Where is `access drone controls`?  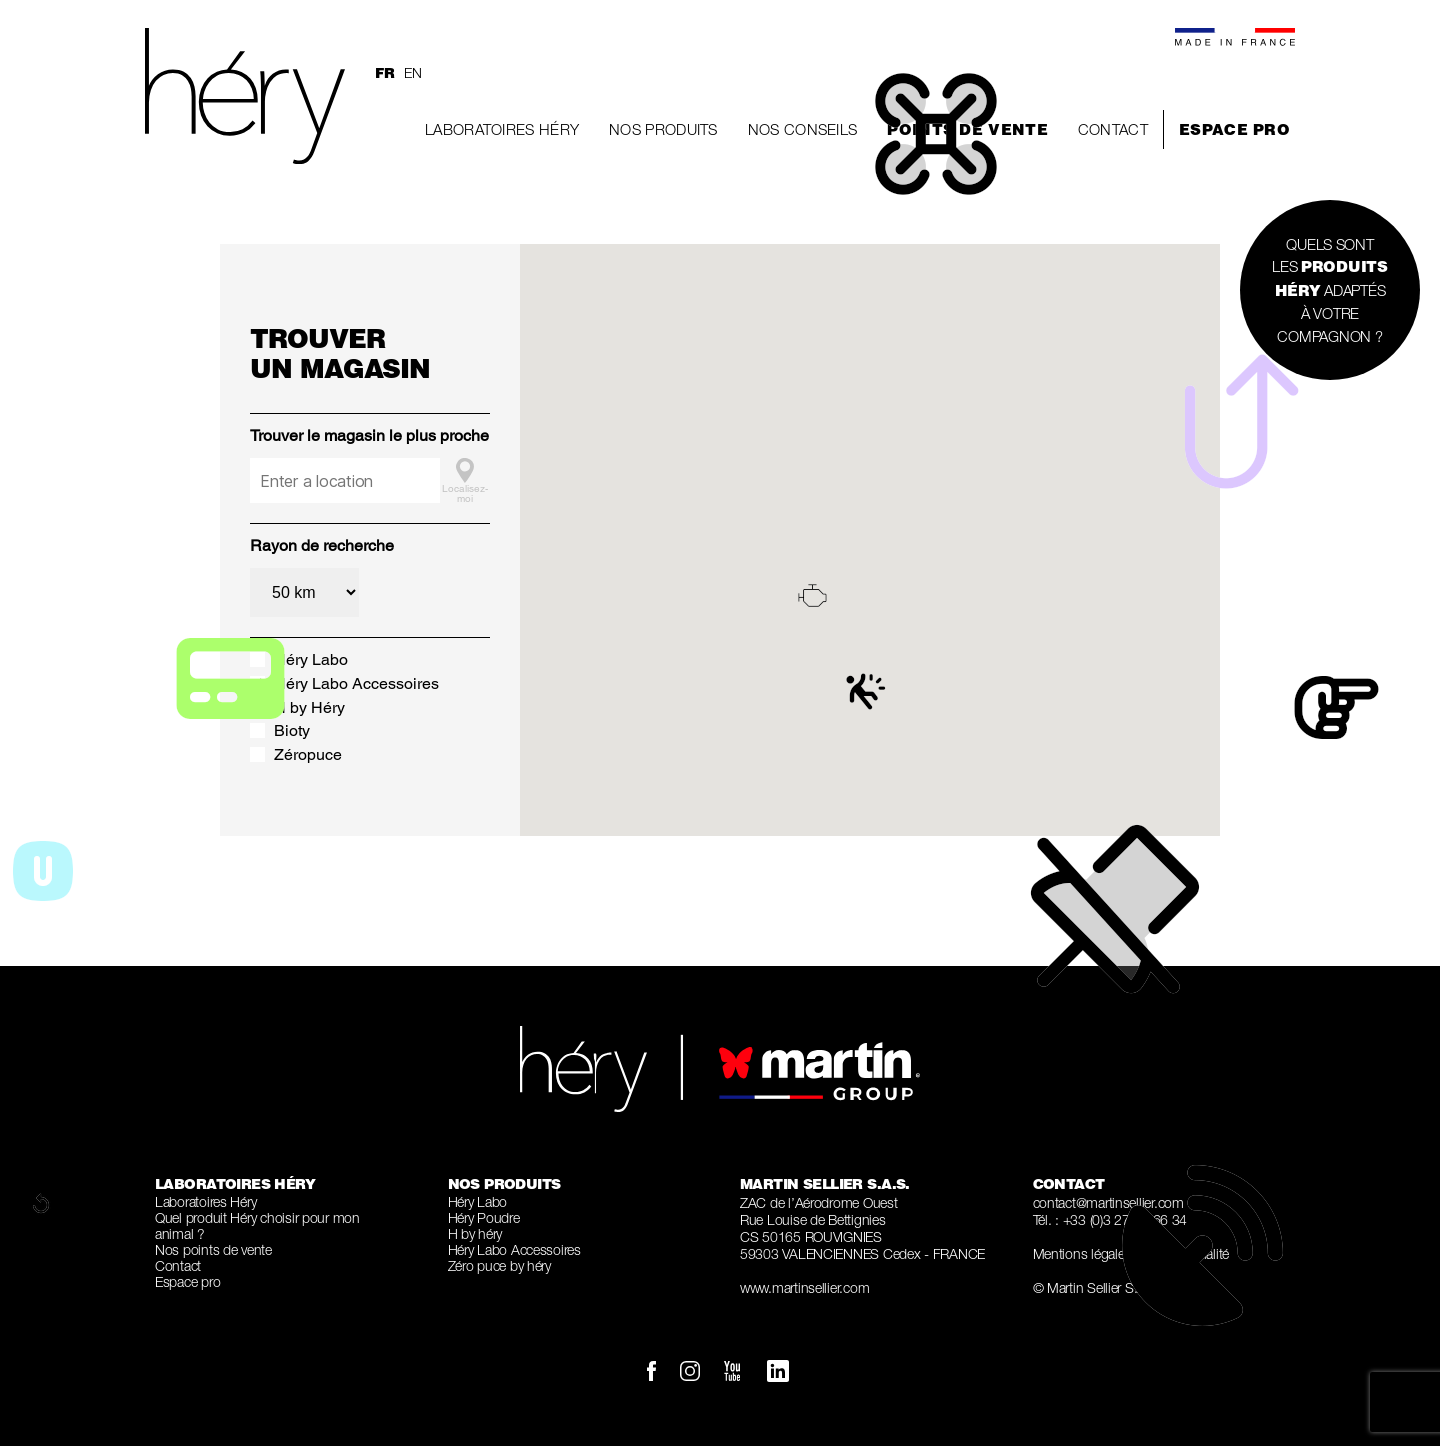
access drone controls is located at coordinates (936, 134).